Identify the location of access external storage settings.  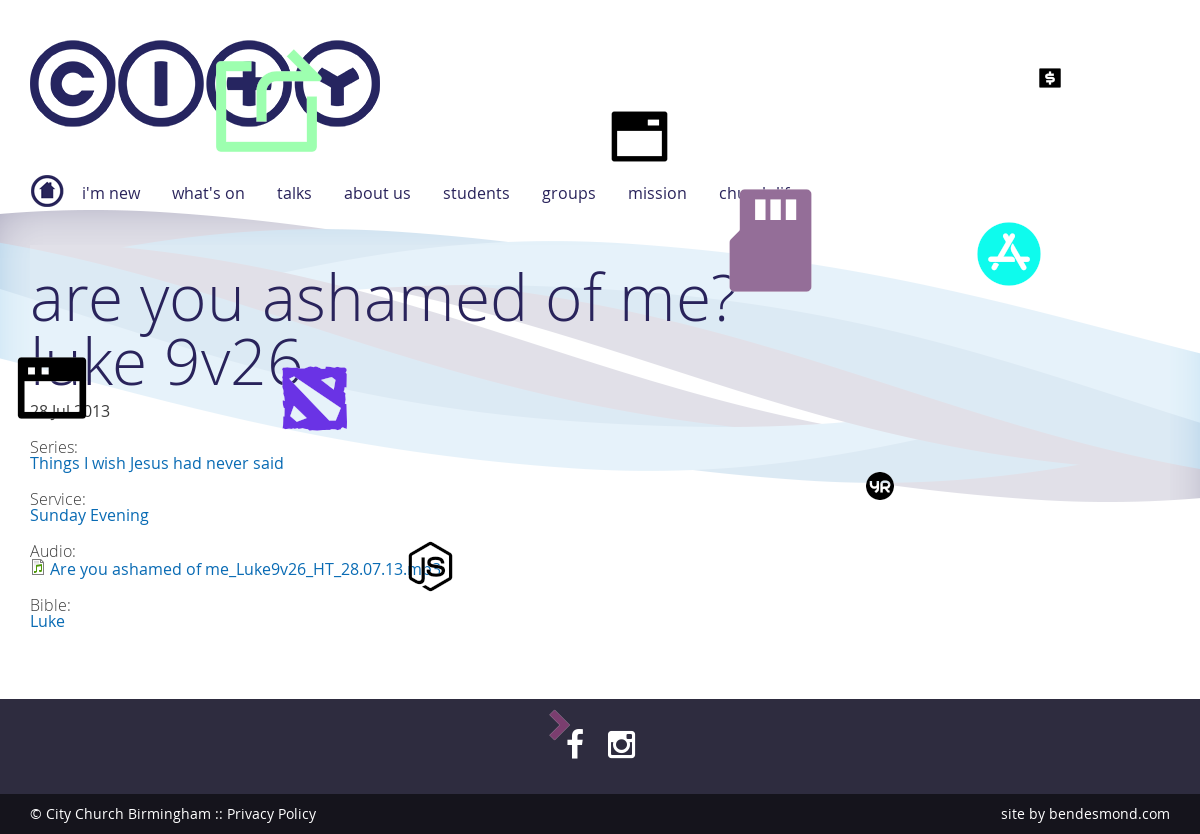
(770, 240).